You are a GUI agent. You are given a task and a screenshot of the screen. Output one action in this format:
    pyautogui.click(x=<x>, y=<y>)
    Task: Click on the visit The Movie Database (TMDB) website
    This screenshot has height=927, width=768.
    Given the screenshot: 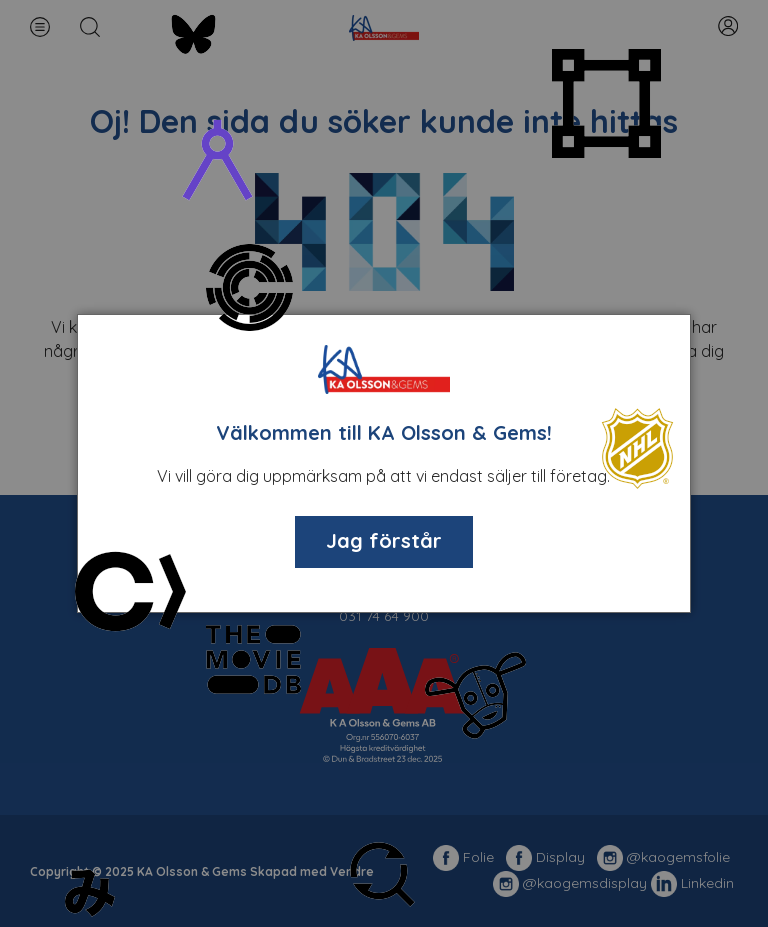 What is the action you would take?
    pyautogui.click(x=253, y=659)
    